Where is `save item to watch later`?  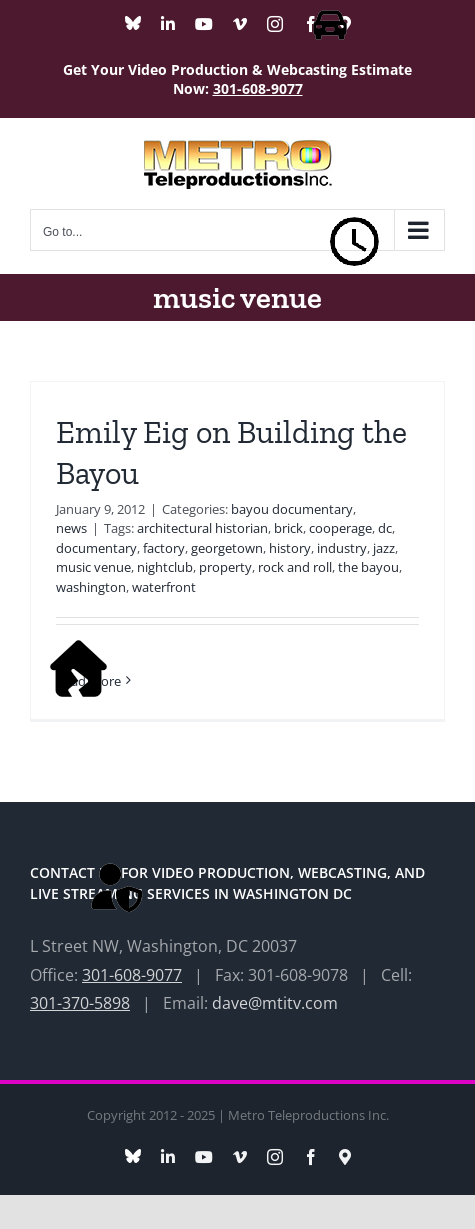
save item to watch later is located at coordinates (354, 241).